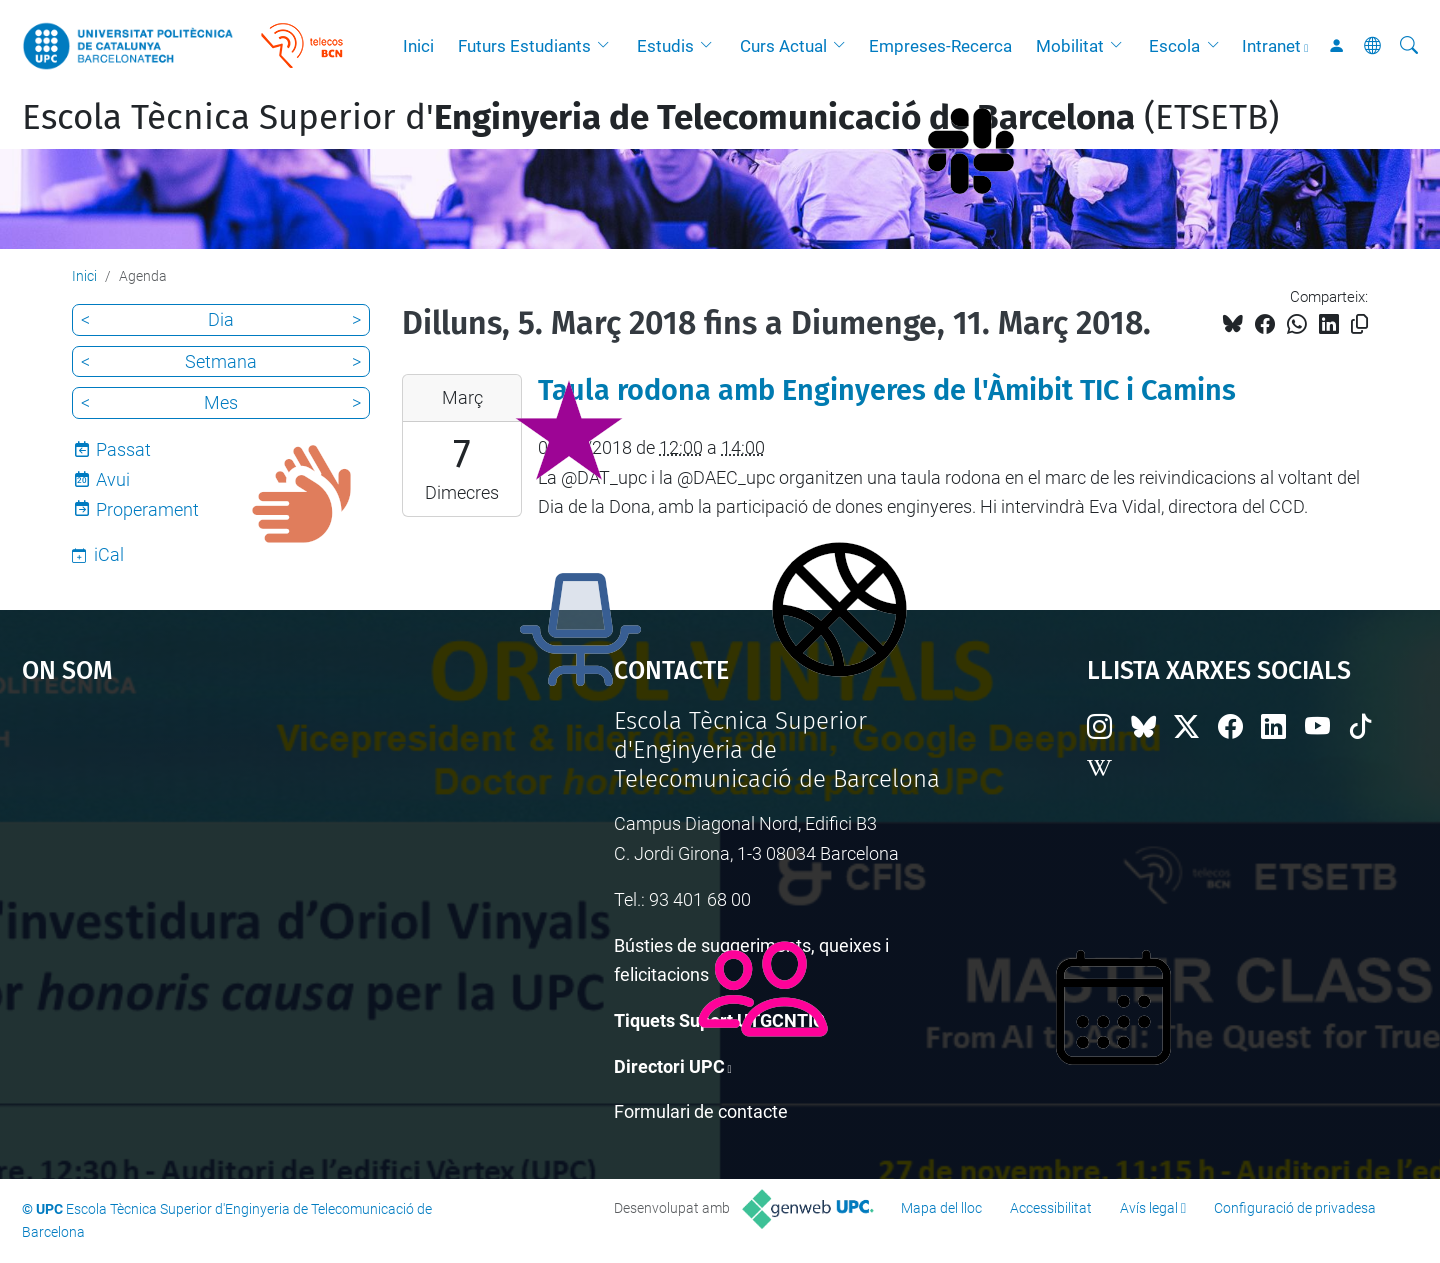 The width and height of the screenshot is (1440, 1263). What do you see at coordinates (839, 609) in the screenshot?
I see `access sports scores and updates` at bounding box center [839, 609].